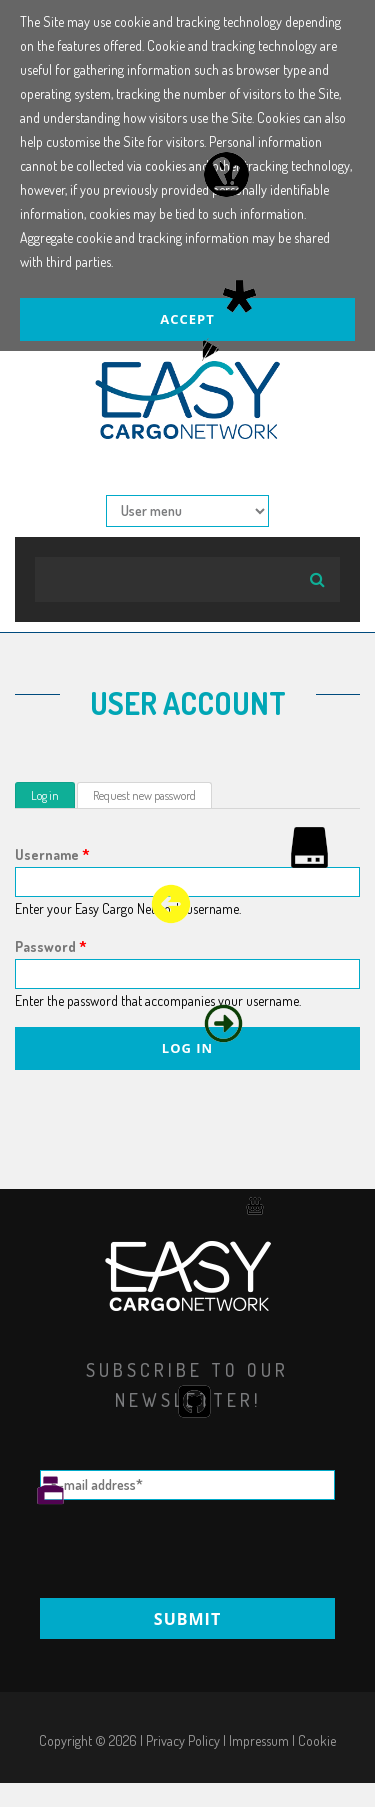 This screenshot has width=375, height=1807. What do you see at coordinates (226, 174) in the screenshot?
I see `pop!_os linux distribution logo` at bounding box center [226, 174].